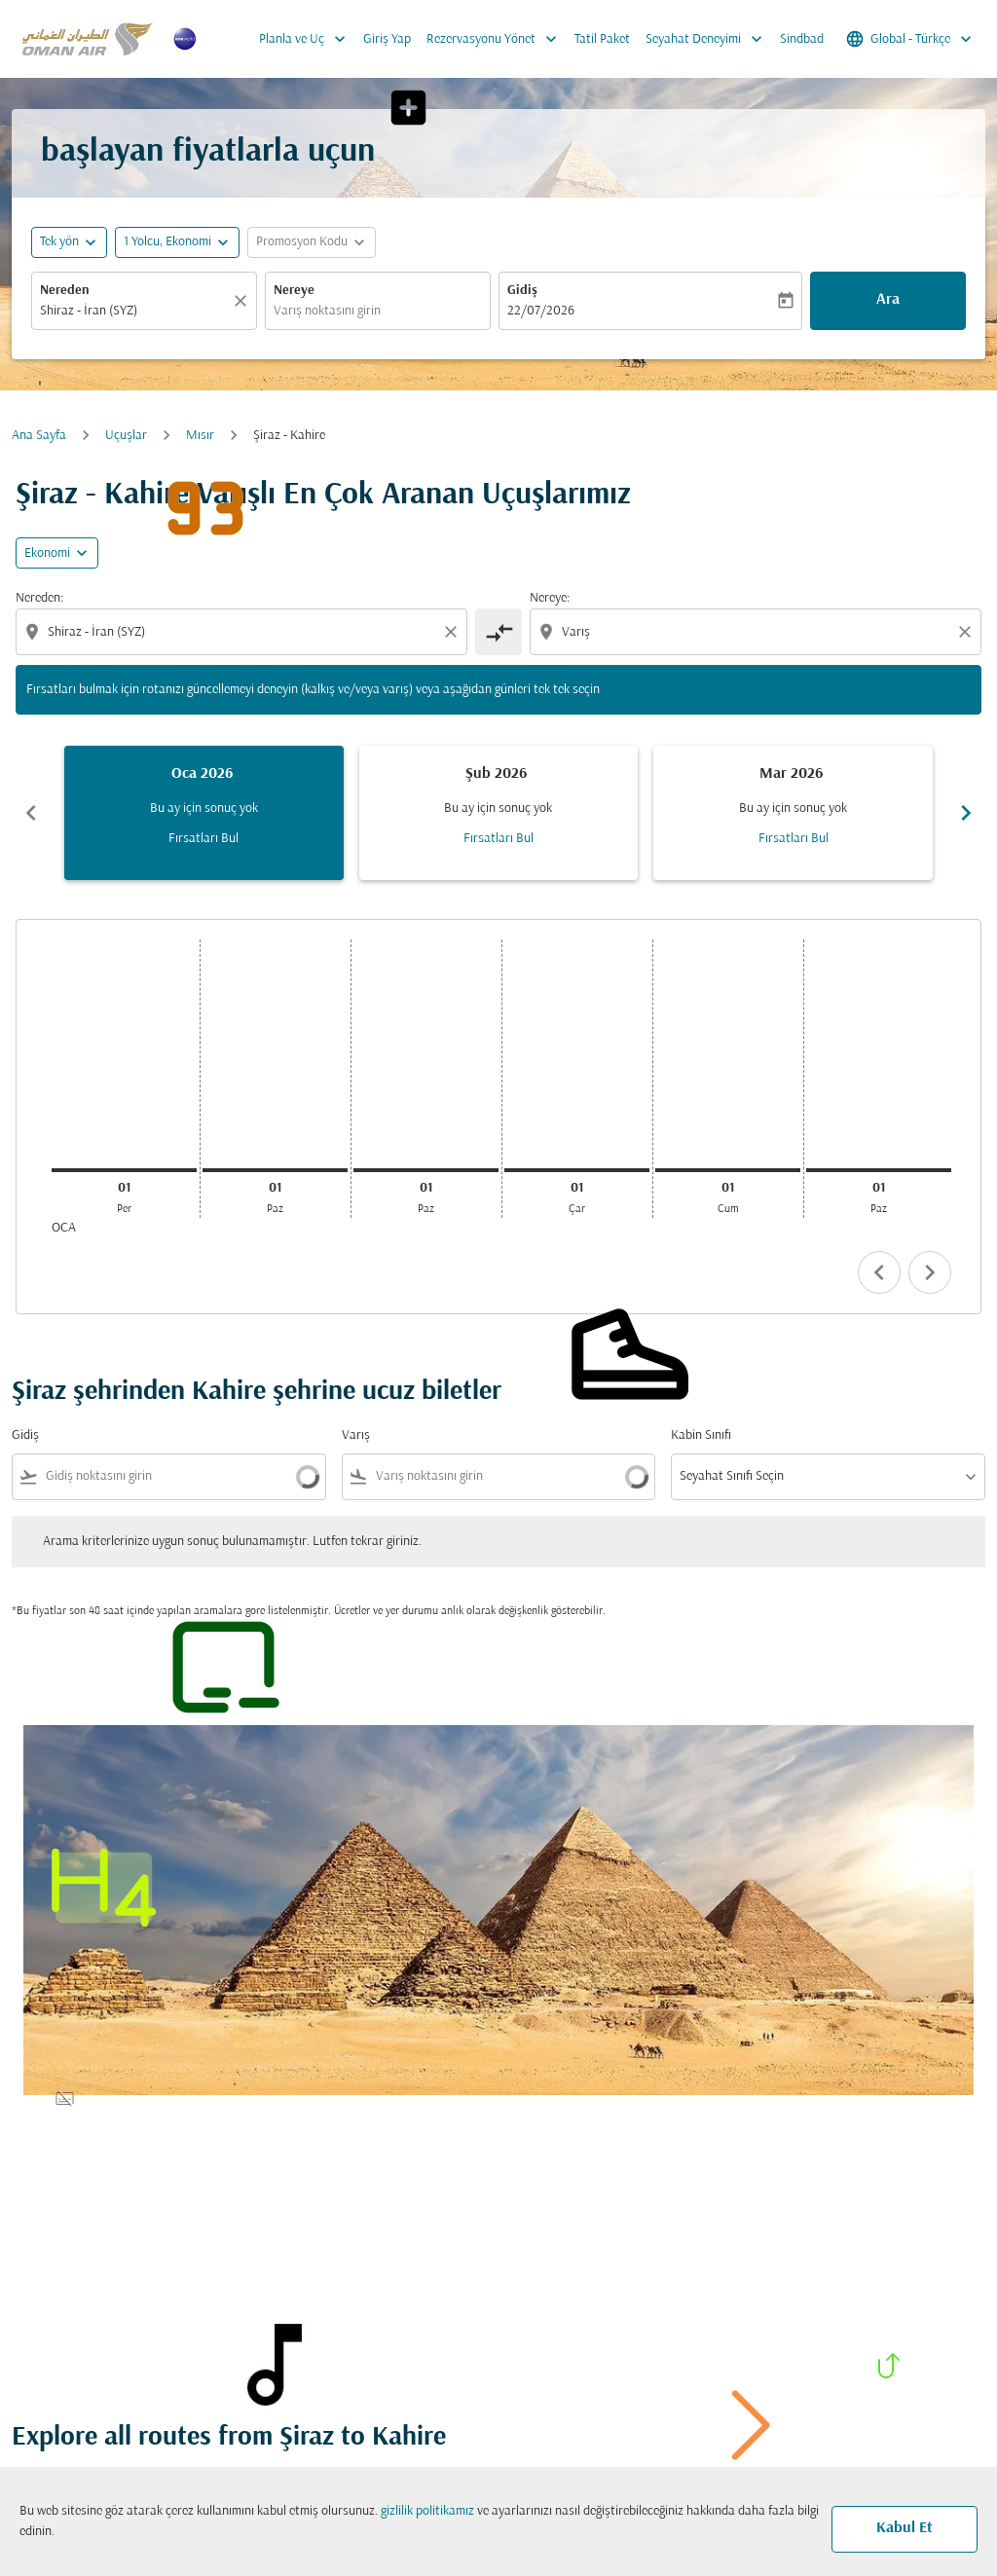 This screenshot has width=997, height=2576. What do you see at coordinates (888, 2366) in the screenshot?
I see `redo or repeat last action` at bounding box center [888, 2366].